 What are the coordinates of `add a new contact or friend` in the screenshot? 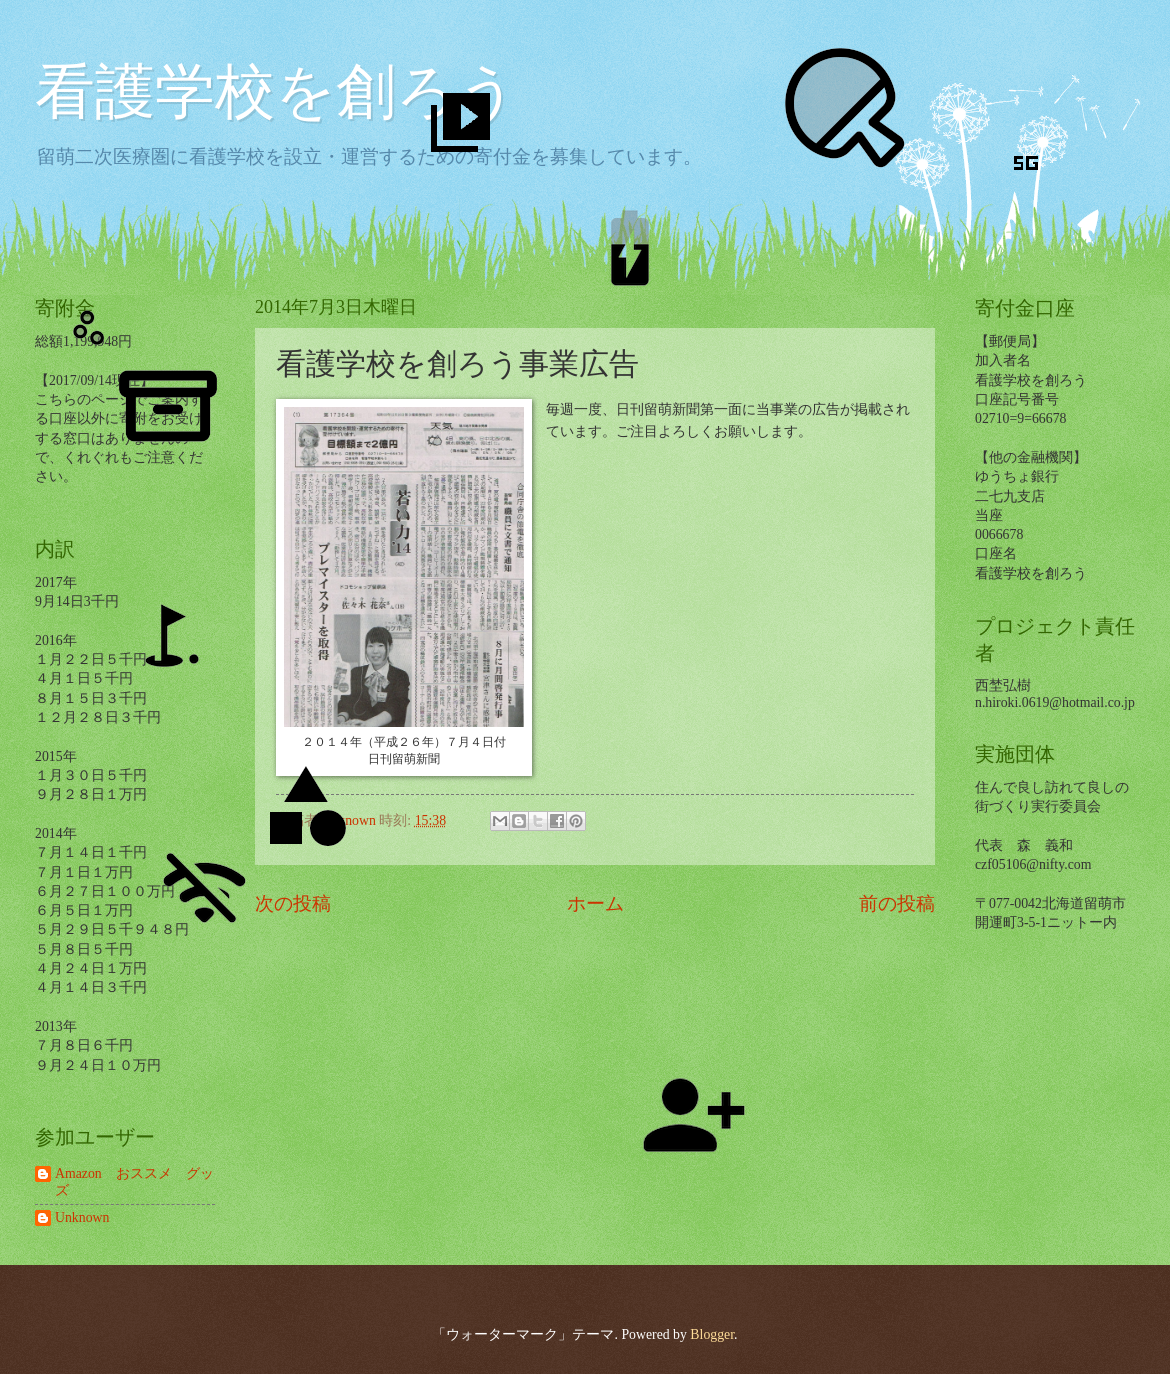 It's located at (694, 1115).